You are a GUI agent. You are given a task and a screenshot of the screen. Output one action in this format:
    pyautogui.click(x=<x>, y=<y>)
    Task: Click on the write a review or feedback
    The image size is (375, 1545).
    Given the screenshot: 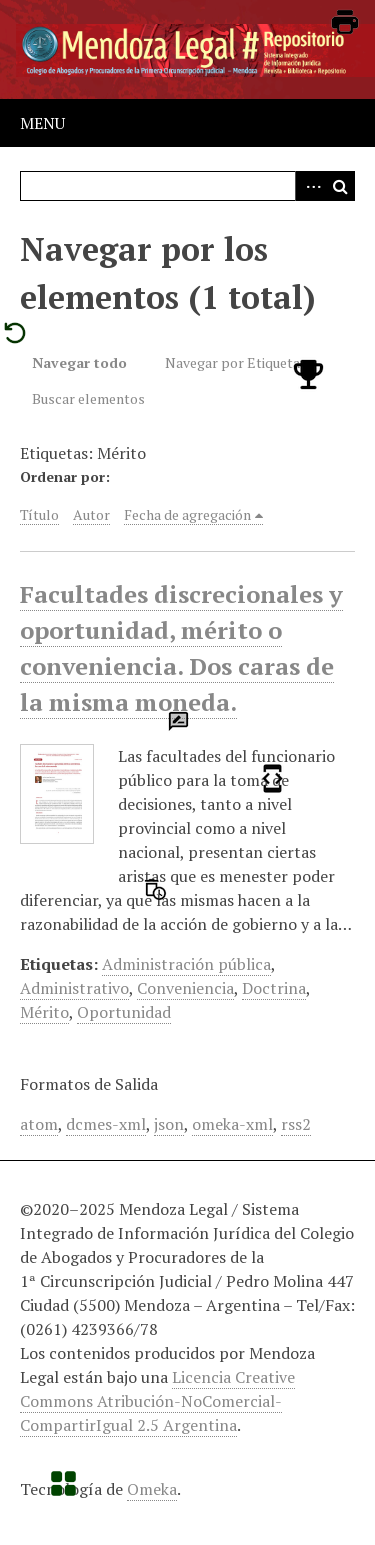 What is the action you would take?
    pyautogui.click(x=178, y=721)
    